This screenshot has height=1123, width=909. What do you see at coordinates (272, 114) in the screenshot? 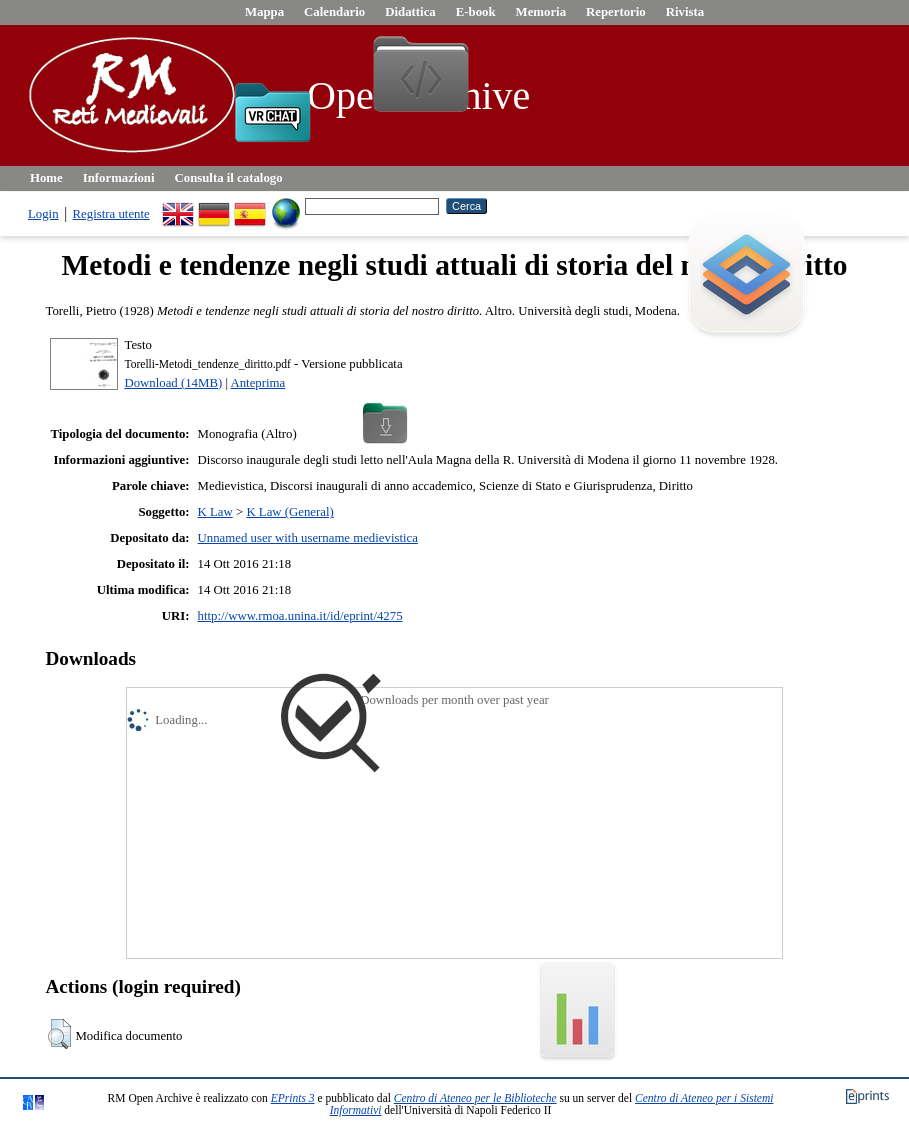
I see `open vrchat files folder` at bounding box center [272, 114].